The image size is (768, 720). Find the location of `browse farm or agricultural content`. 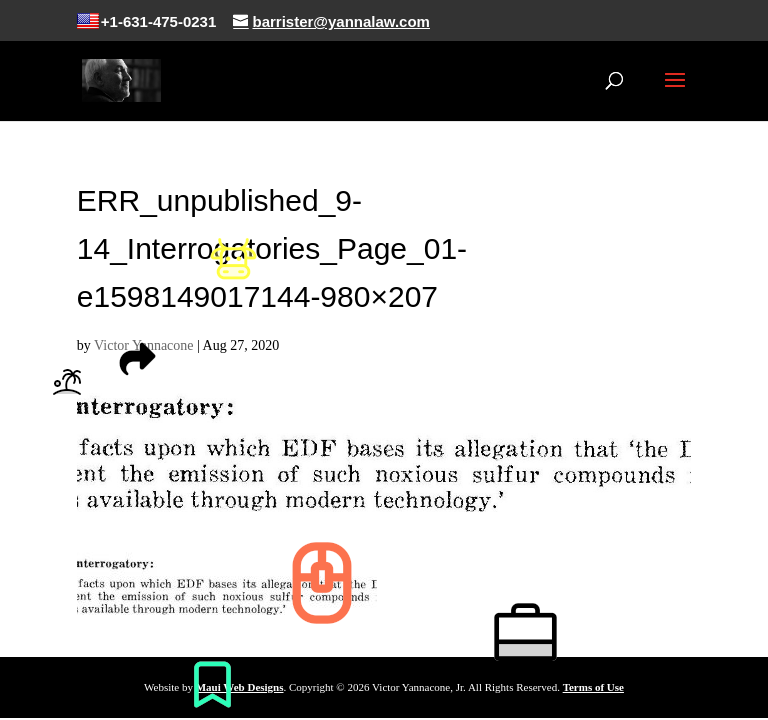

browse farm or agricultural content is located at coordinates (233, 259).